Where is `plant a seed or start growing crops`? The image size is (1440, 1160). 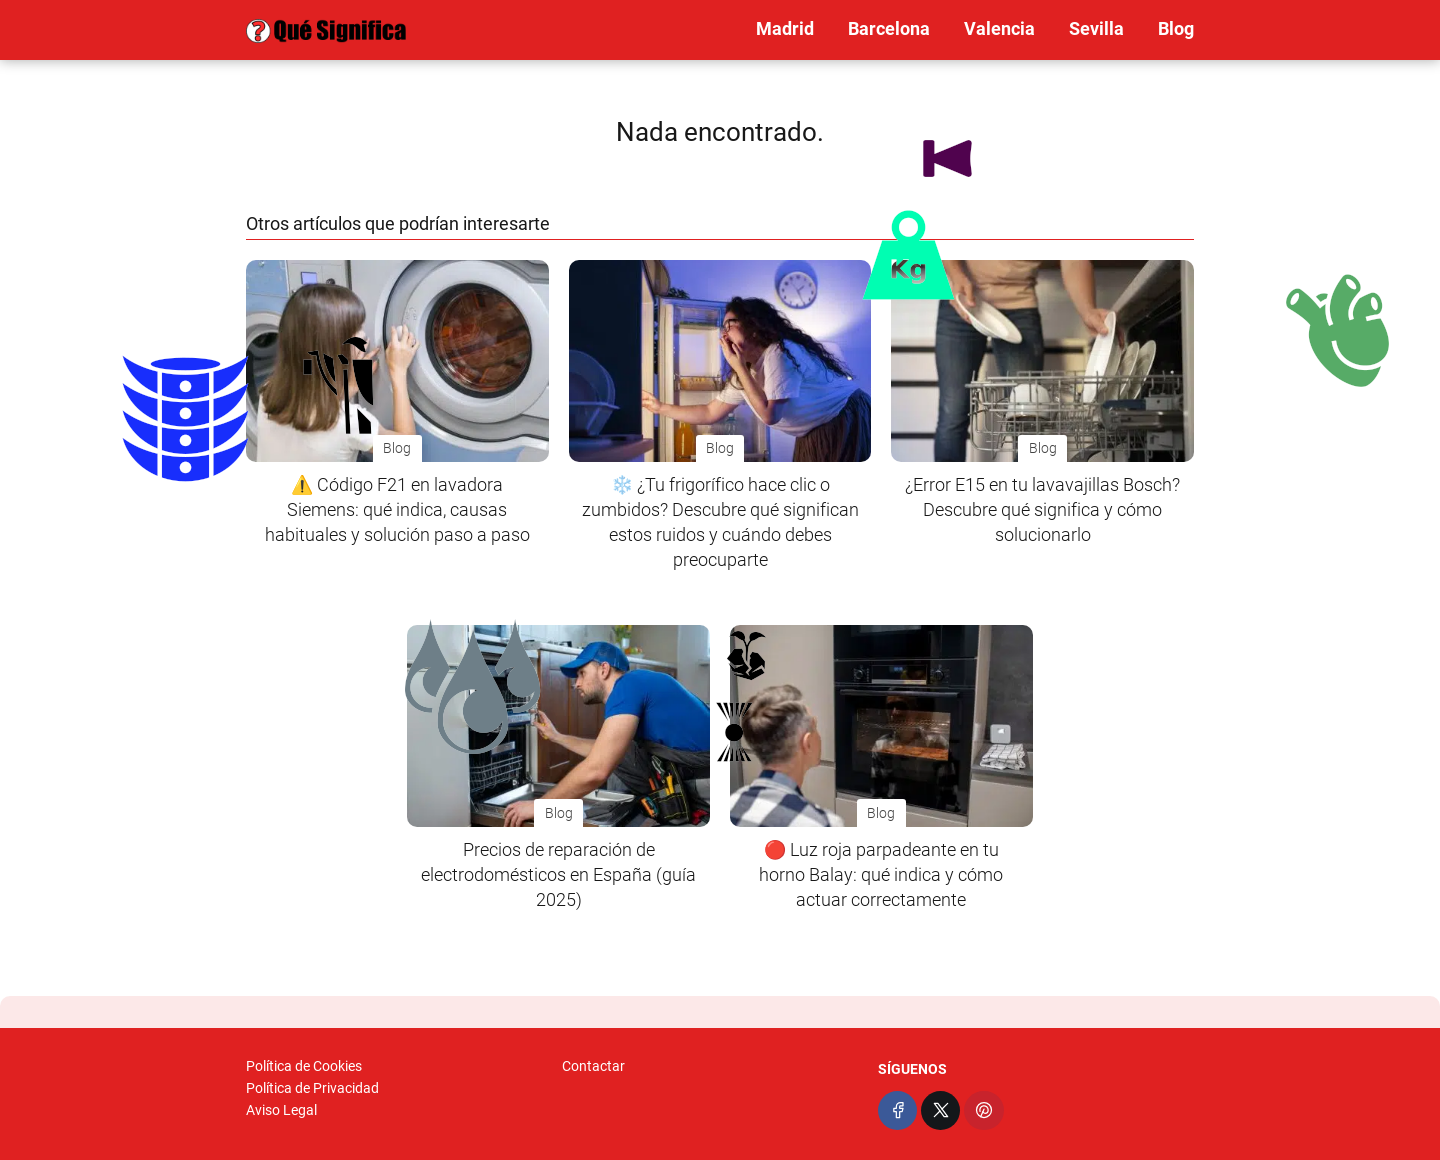 plant a seed or start growing crops is located at coordinates (747, 655).